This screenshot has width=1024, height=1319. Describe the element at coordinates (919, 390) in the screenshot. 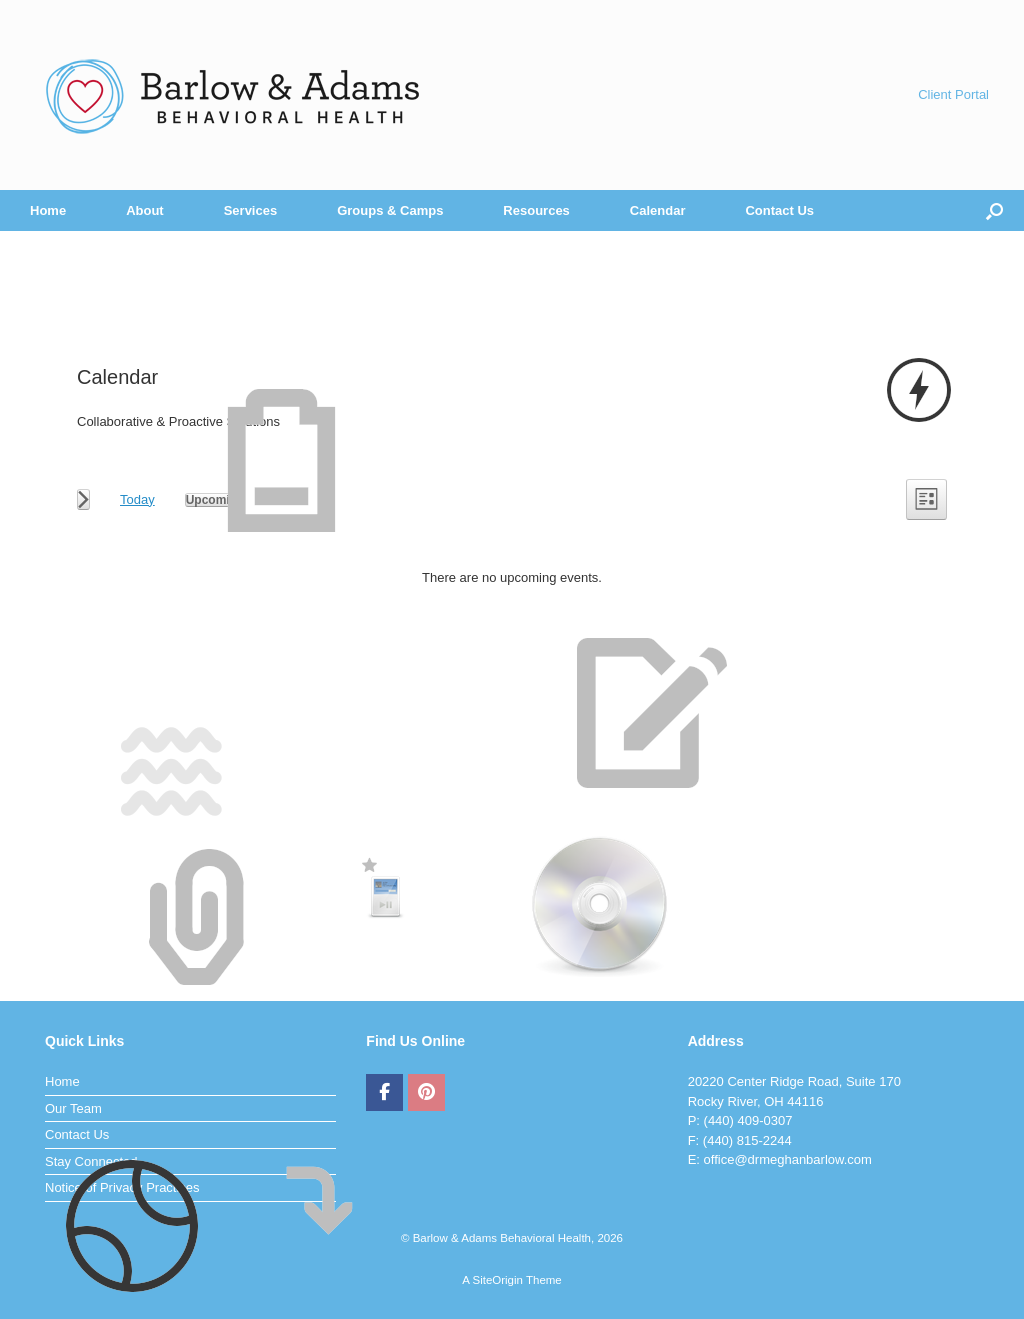

I see `access power and battery settings` at that location.